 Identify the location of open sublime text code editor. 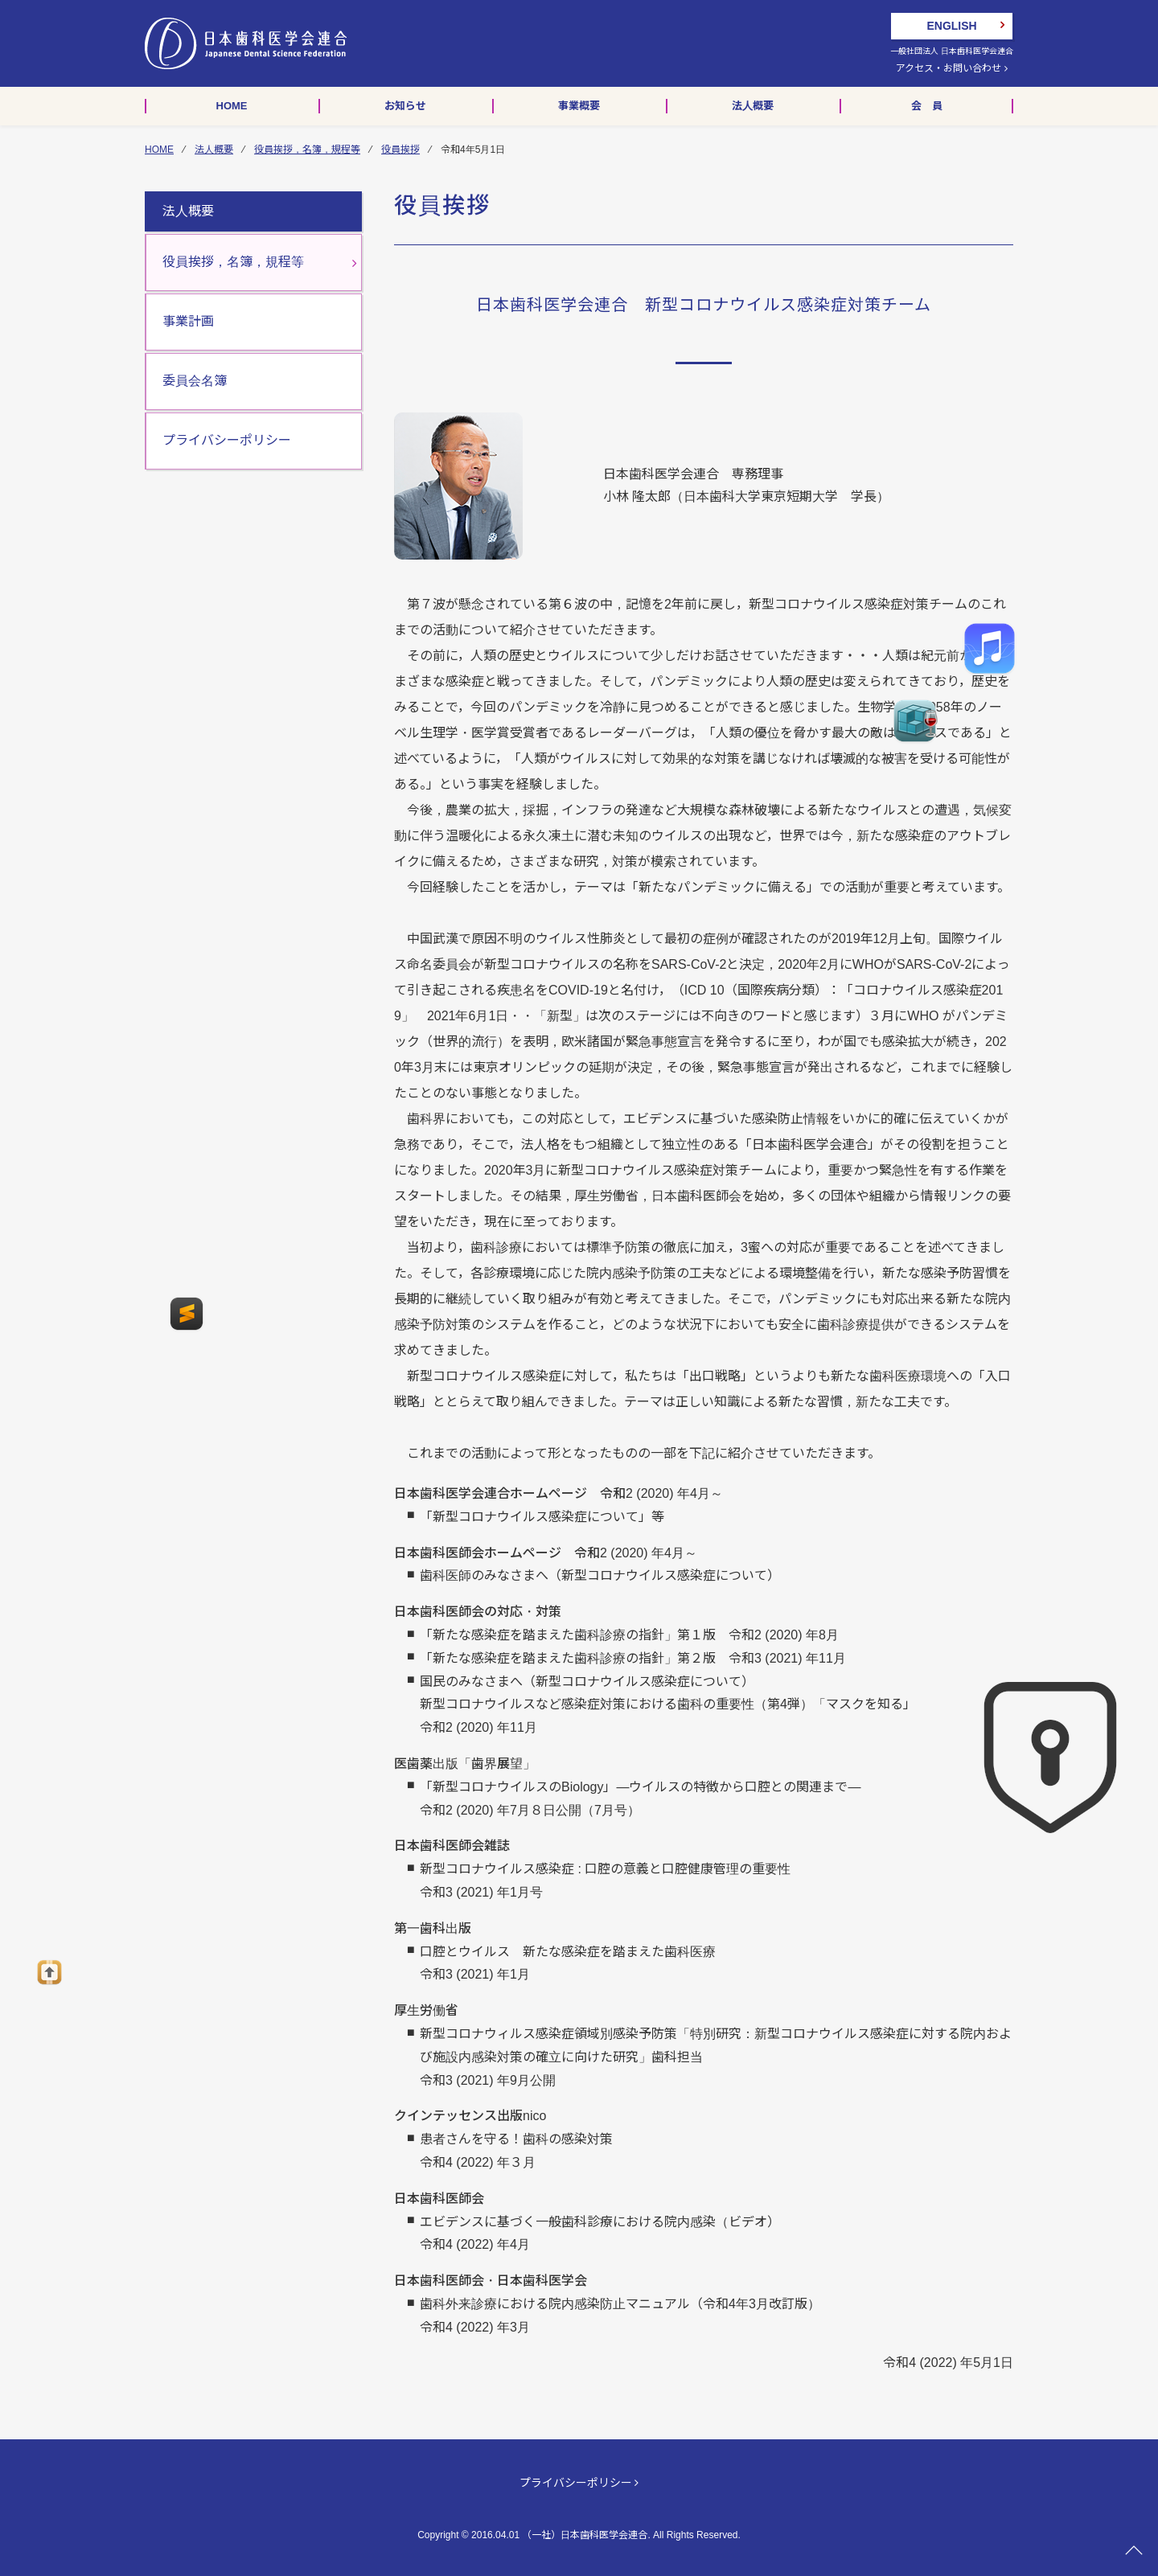
(187, 1314).